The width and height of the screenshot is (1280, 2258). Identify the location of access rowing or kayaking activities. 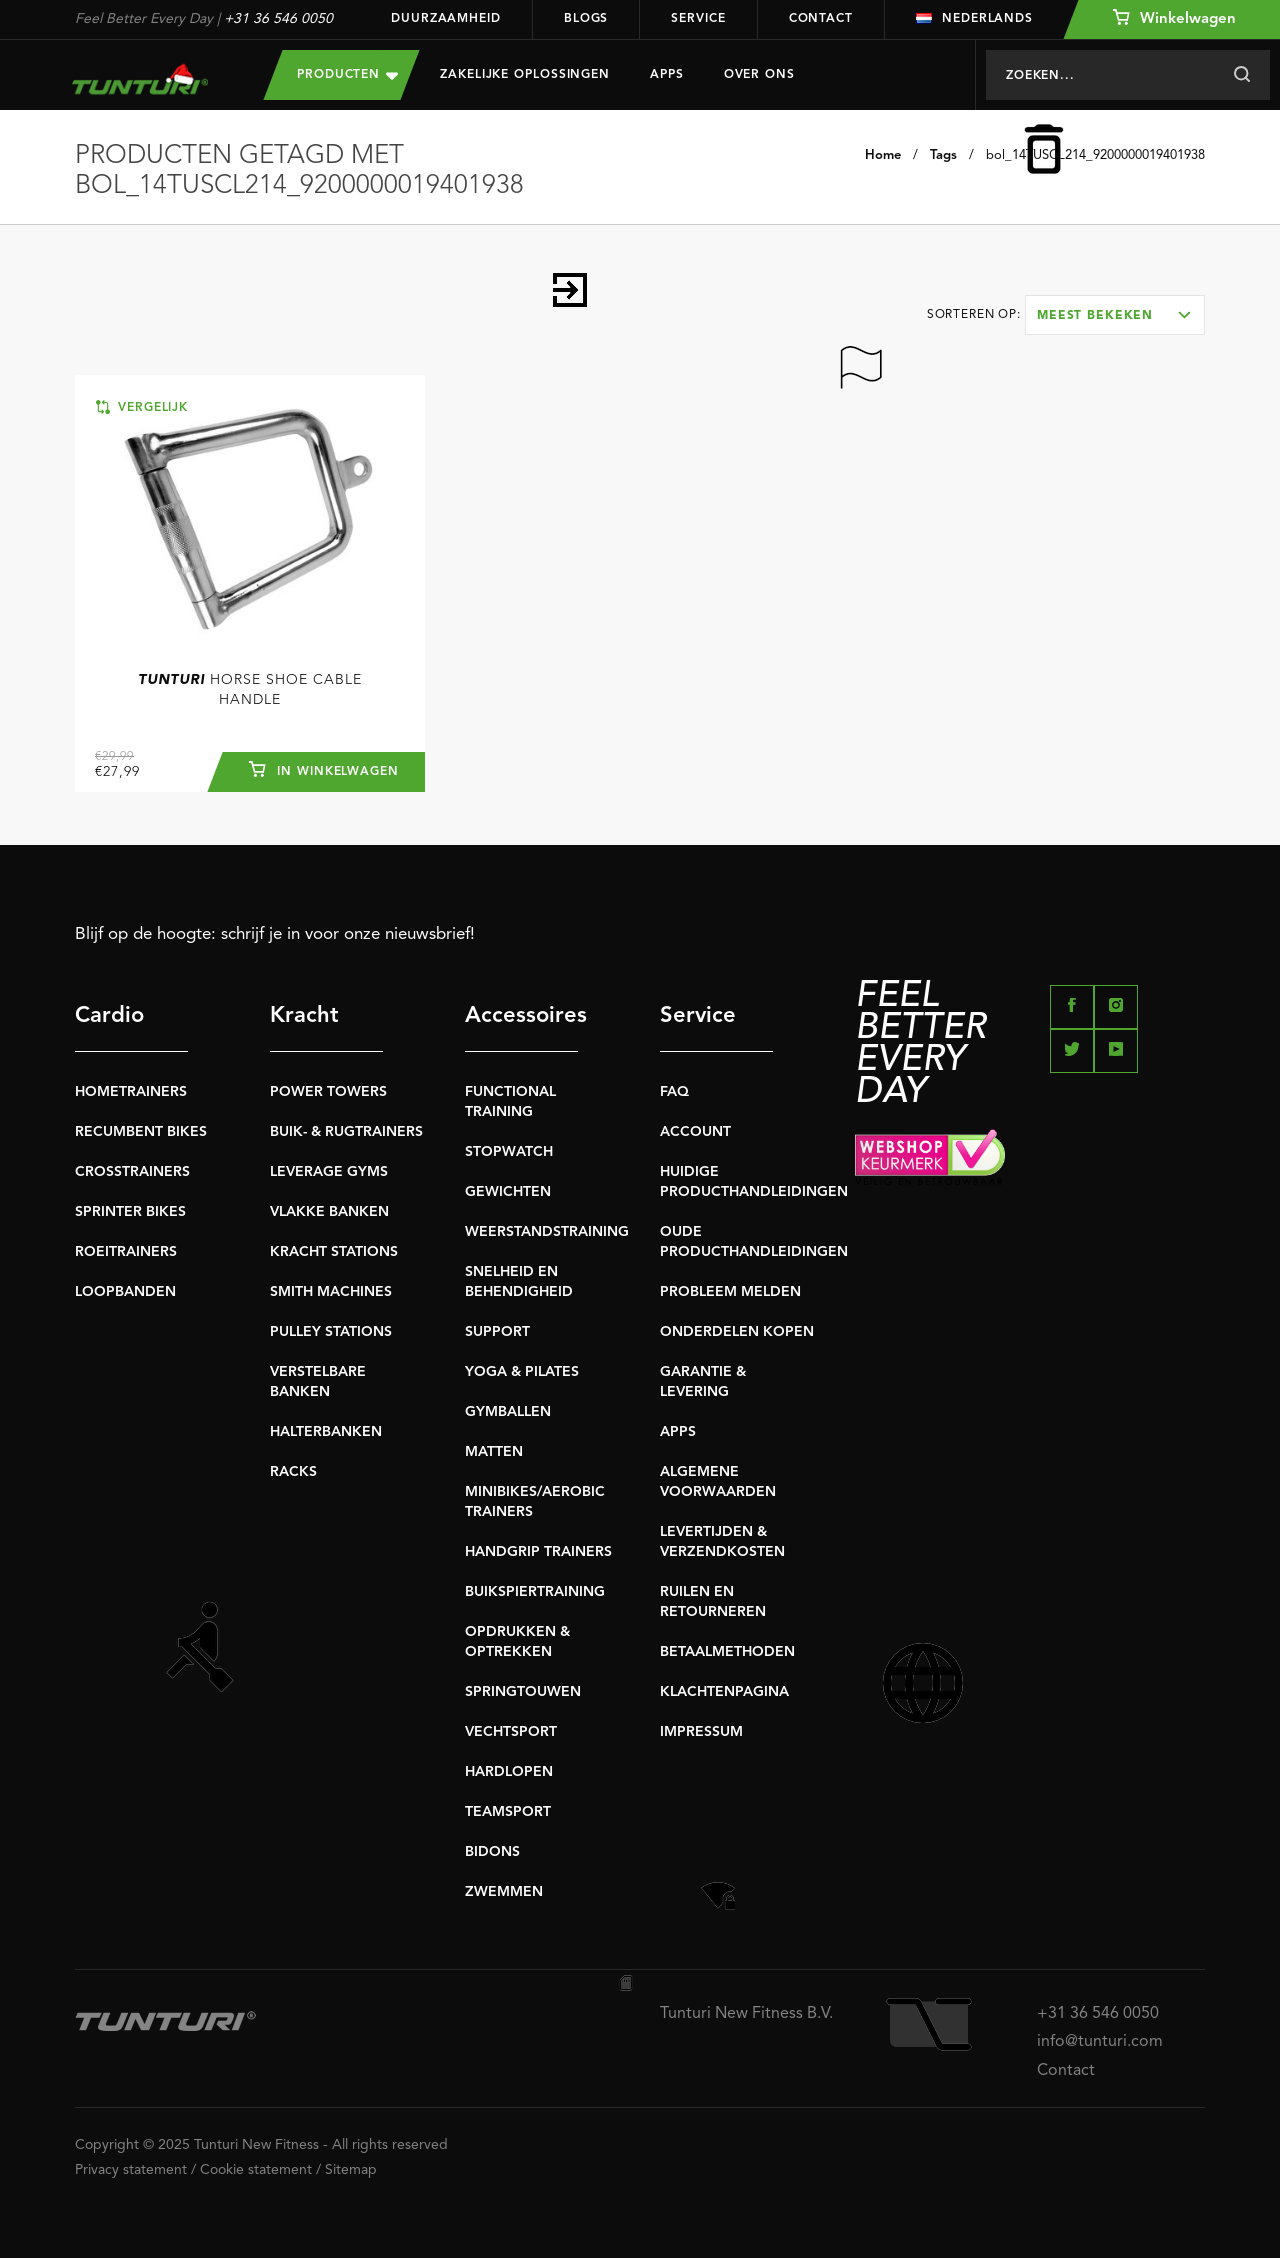
(198, 1645).